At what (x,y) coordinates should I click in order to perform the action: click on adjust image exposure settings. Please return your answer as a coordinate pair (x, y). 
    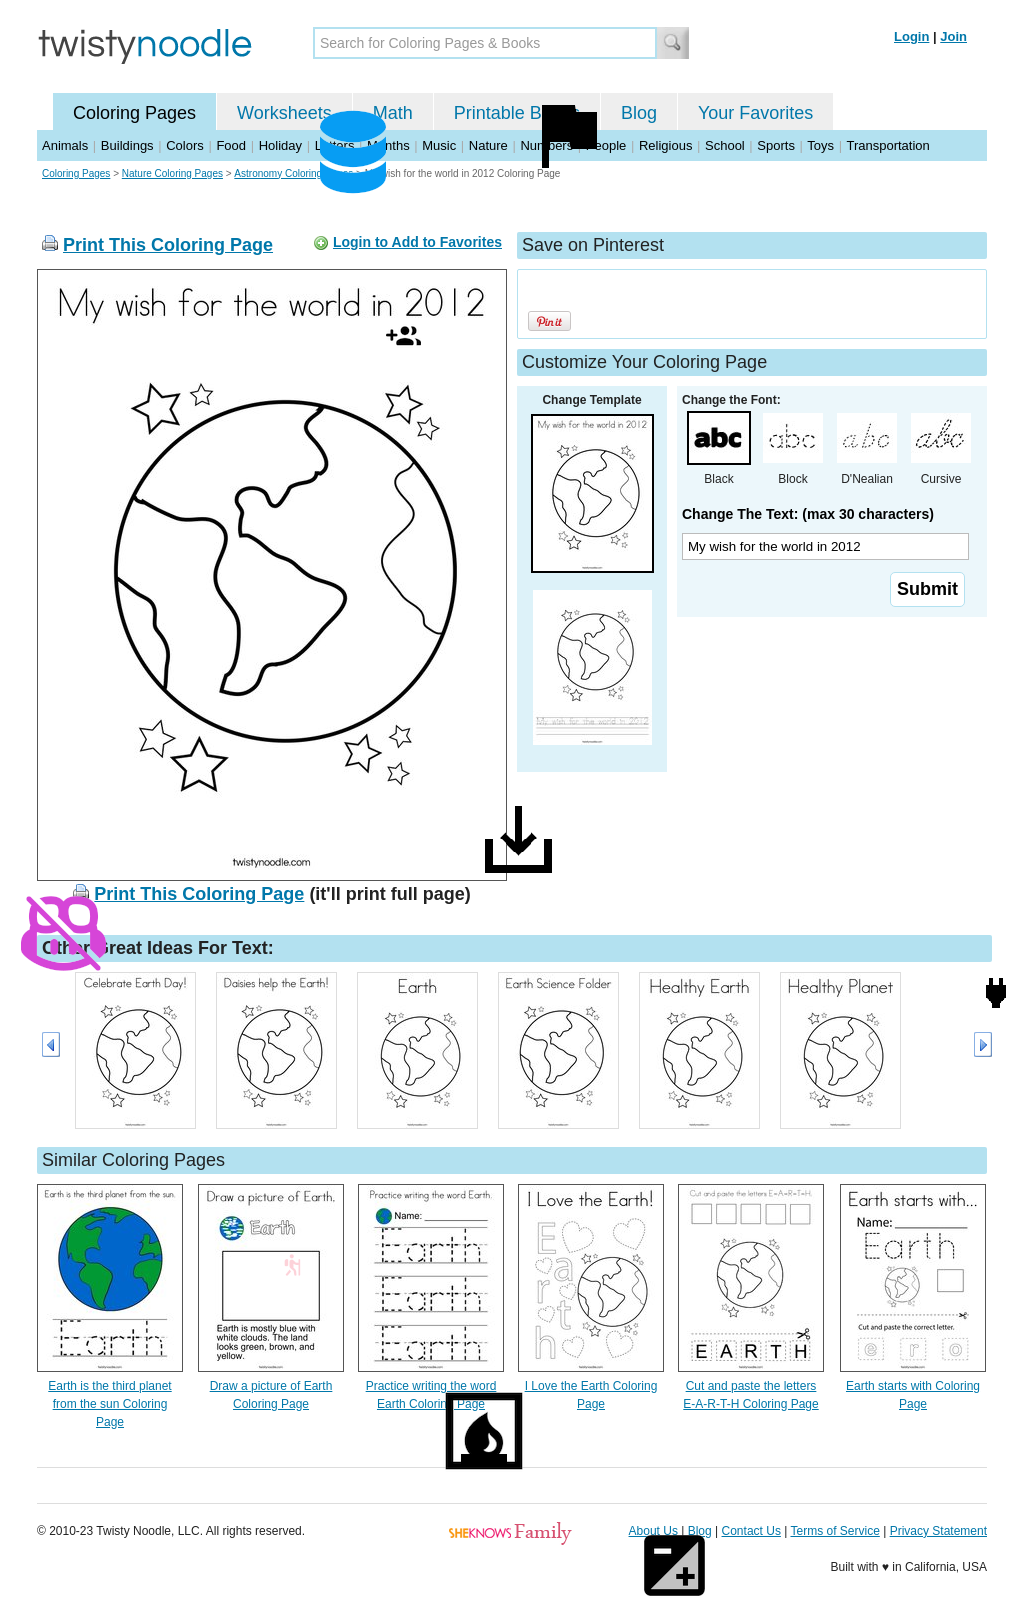
    Looking at the image, I should click on (674, 1565).